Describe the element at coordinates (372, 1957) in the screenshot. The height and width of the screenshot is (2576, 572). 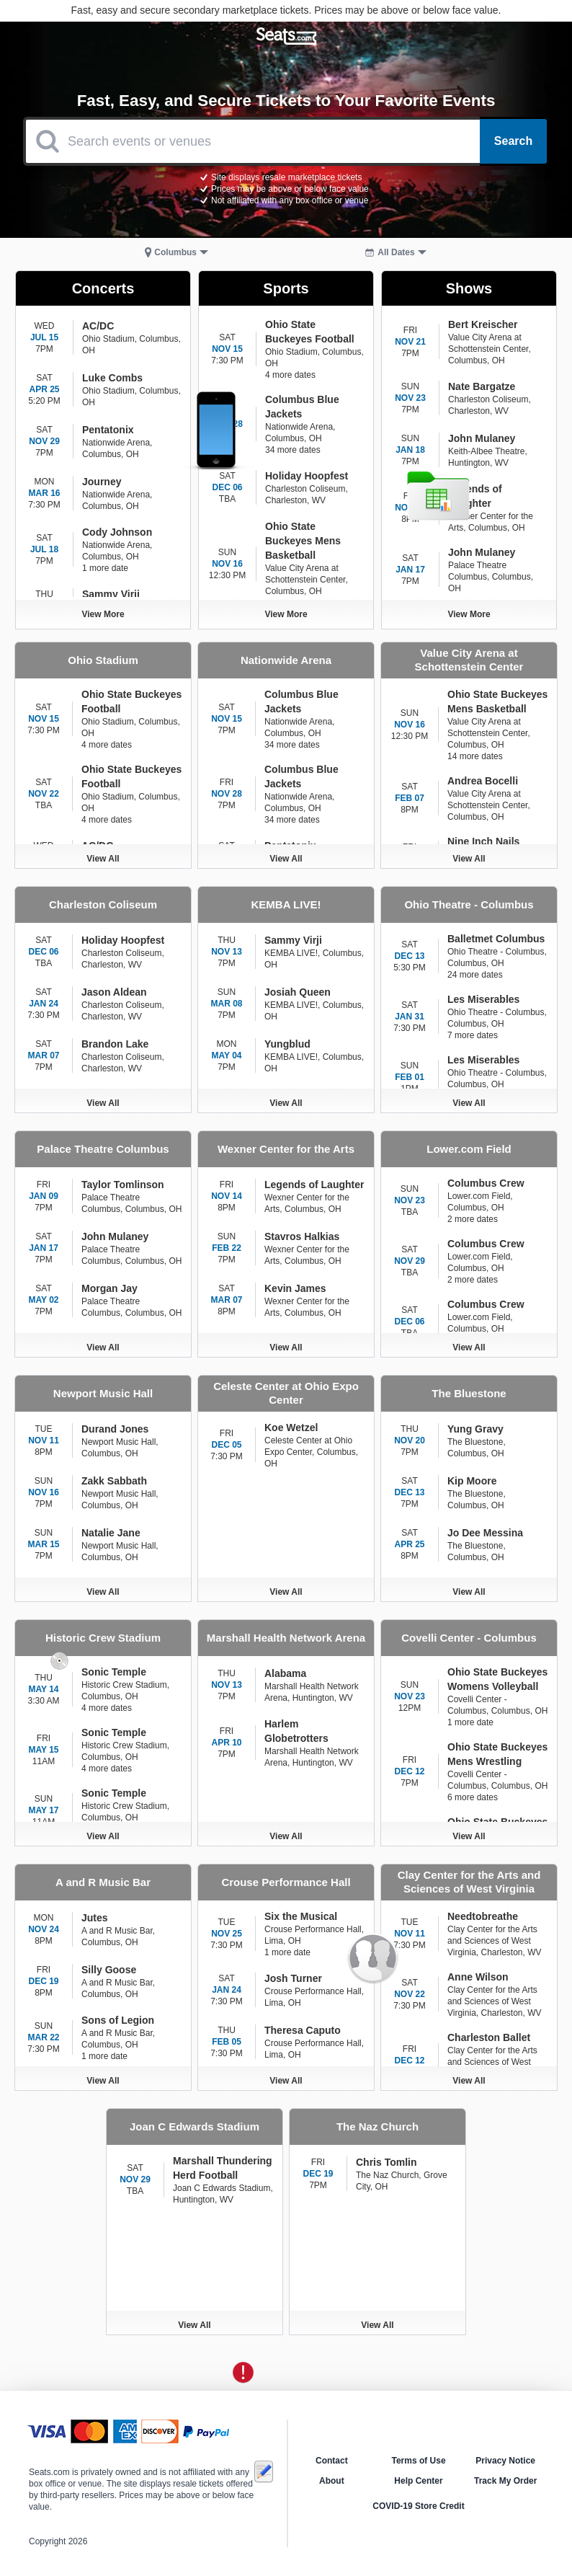
I see `manage user groups` at that location.